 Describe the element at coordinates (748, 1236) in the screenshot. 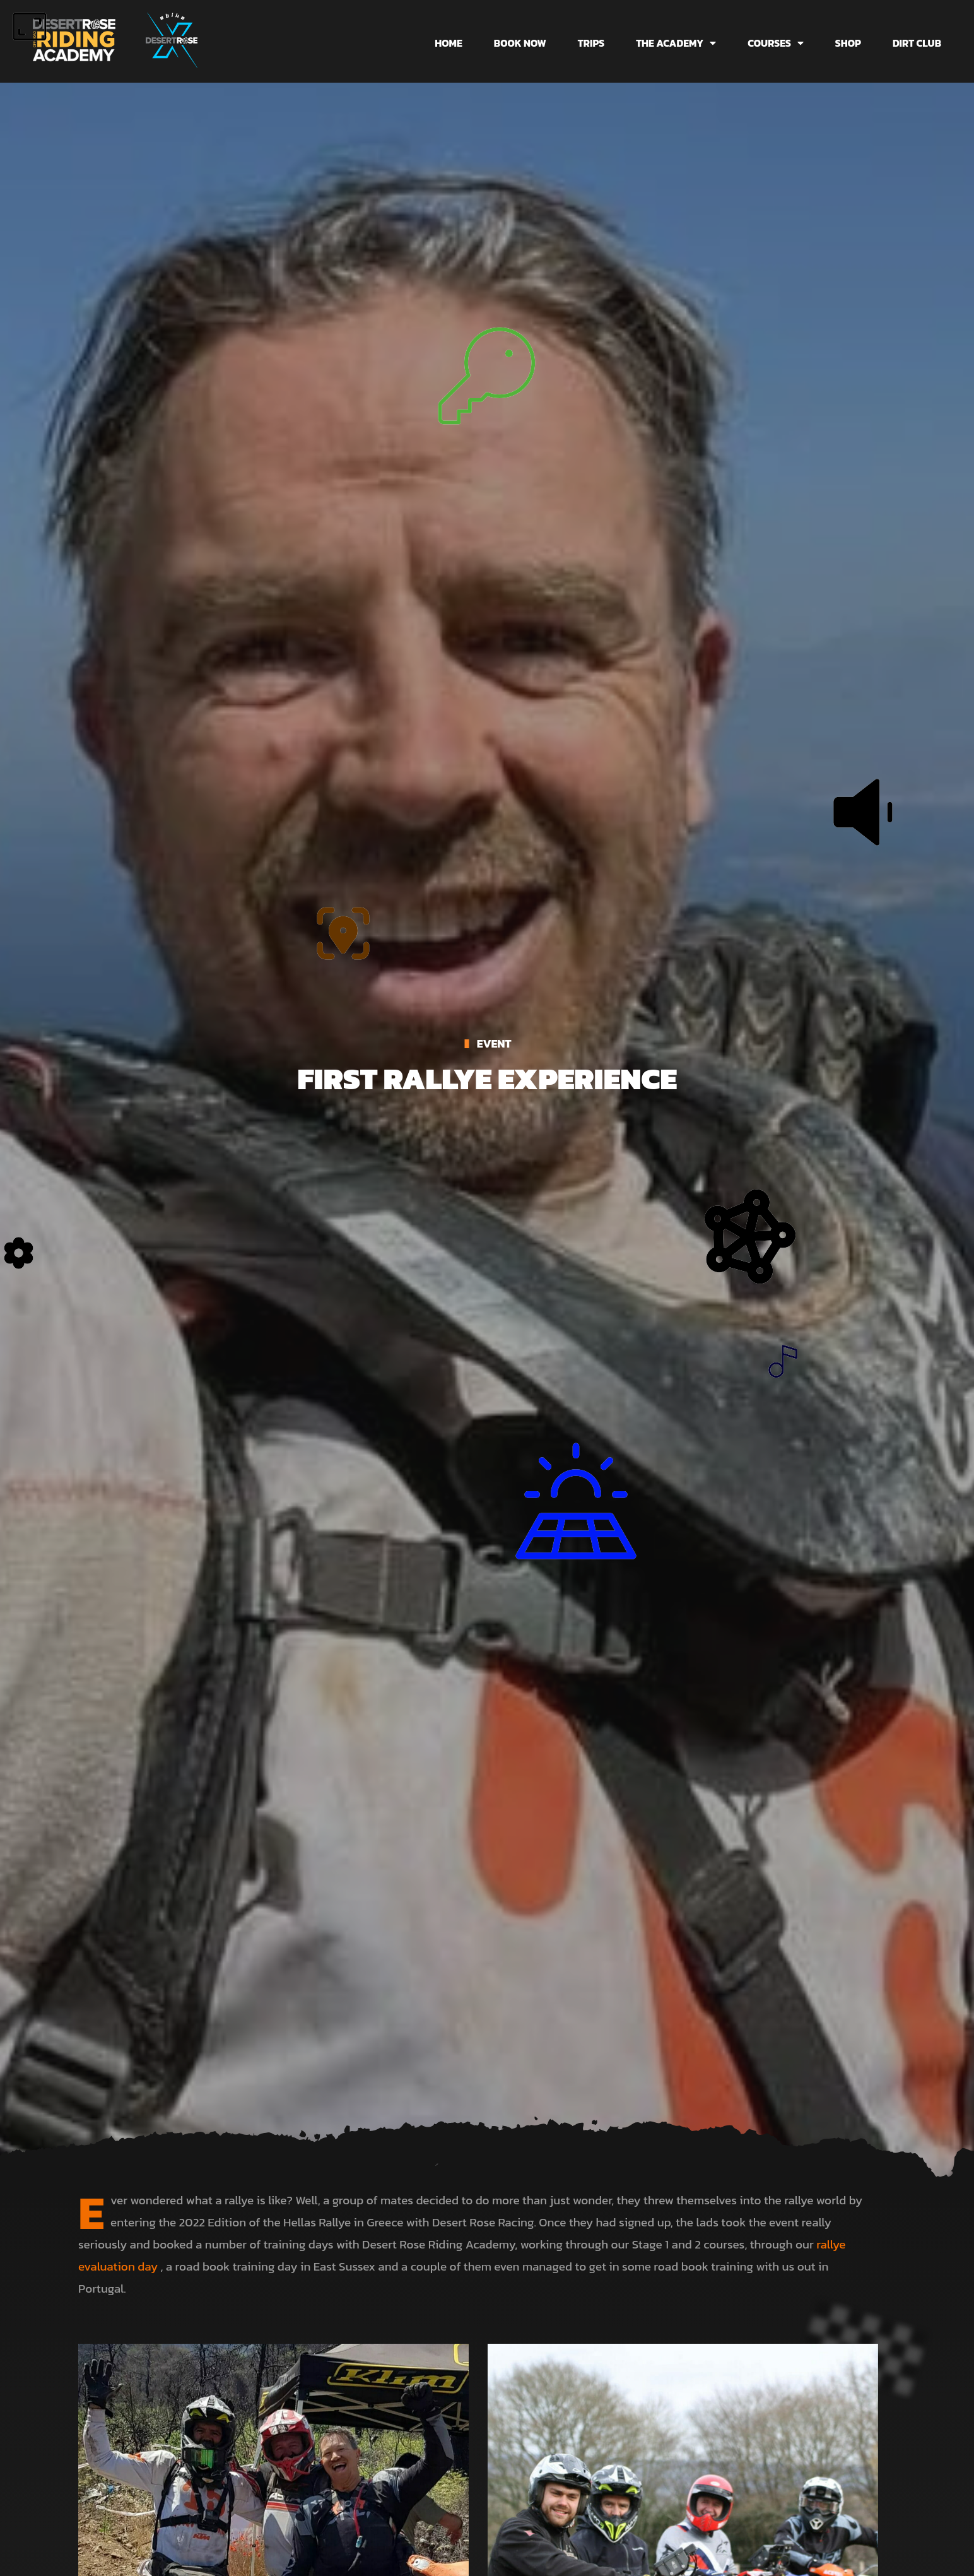

I see `connect to the fediverse network` at that location.